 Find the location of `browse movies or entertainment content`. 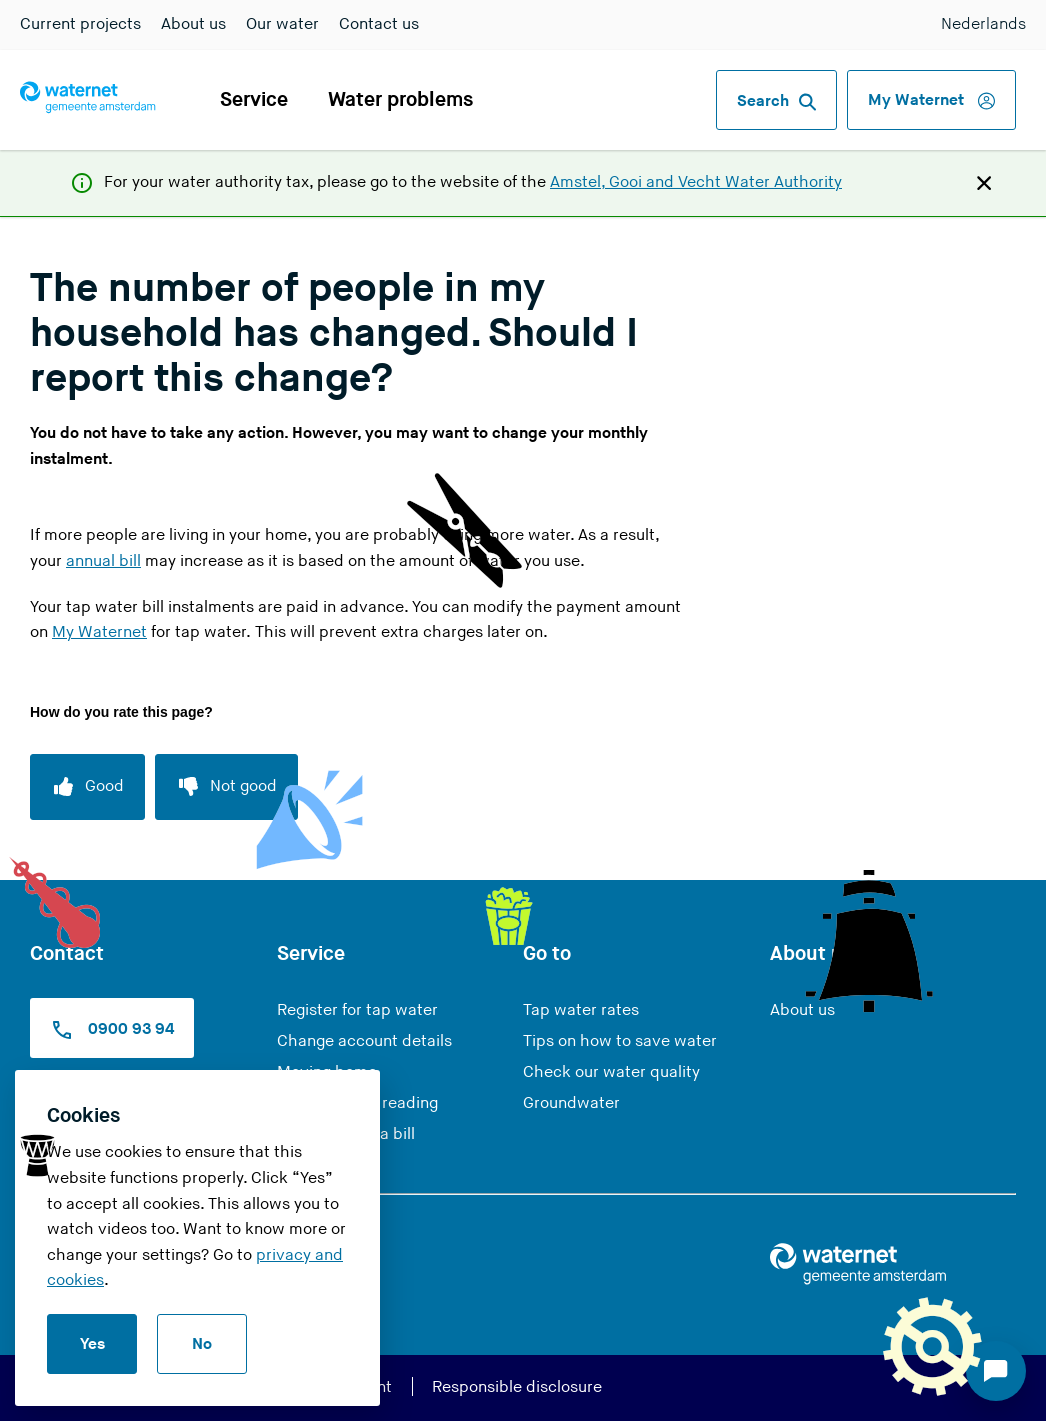

browse movies or entertainment content is located at coordinates (508, 916).